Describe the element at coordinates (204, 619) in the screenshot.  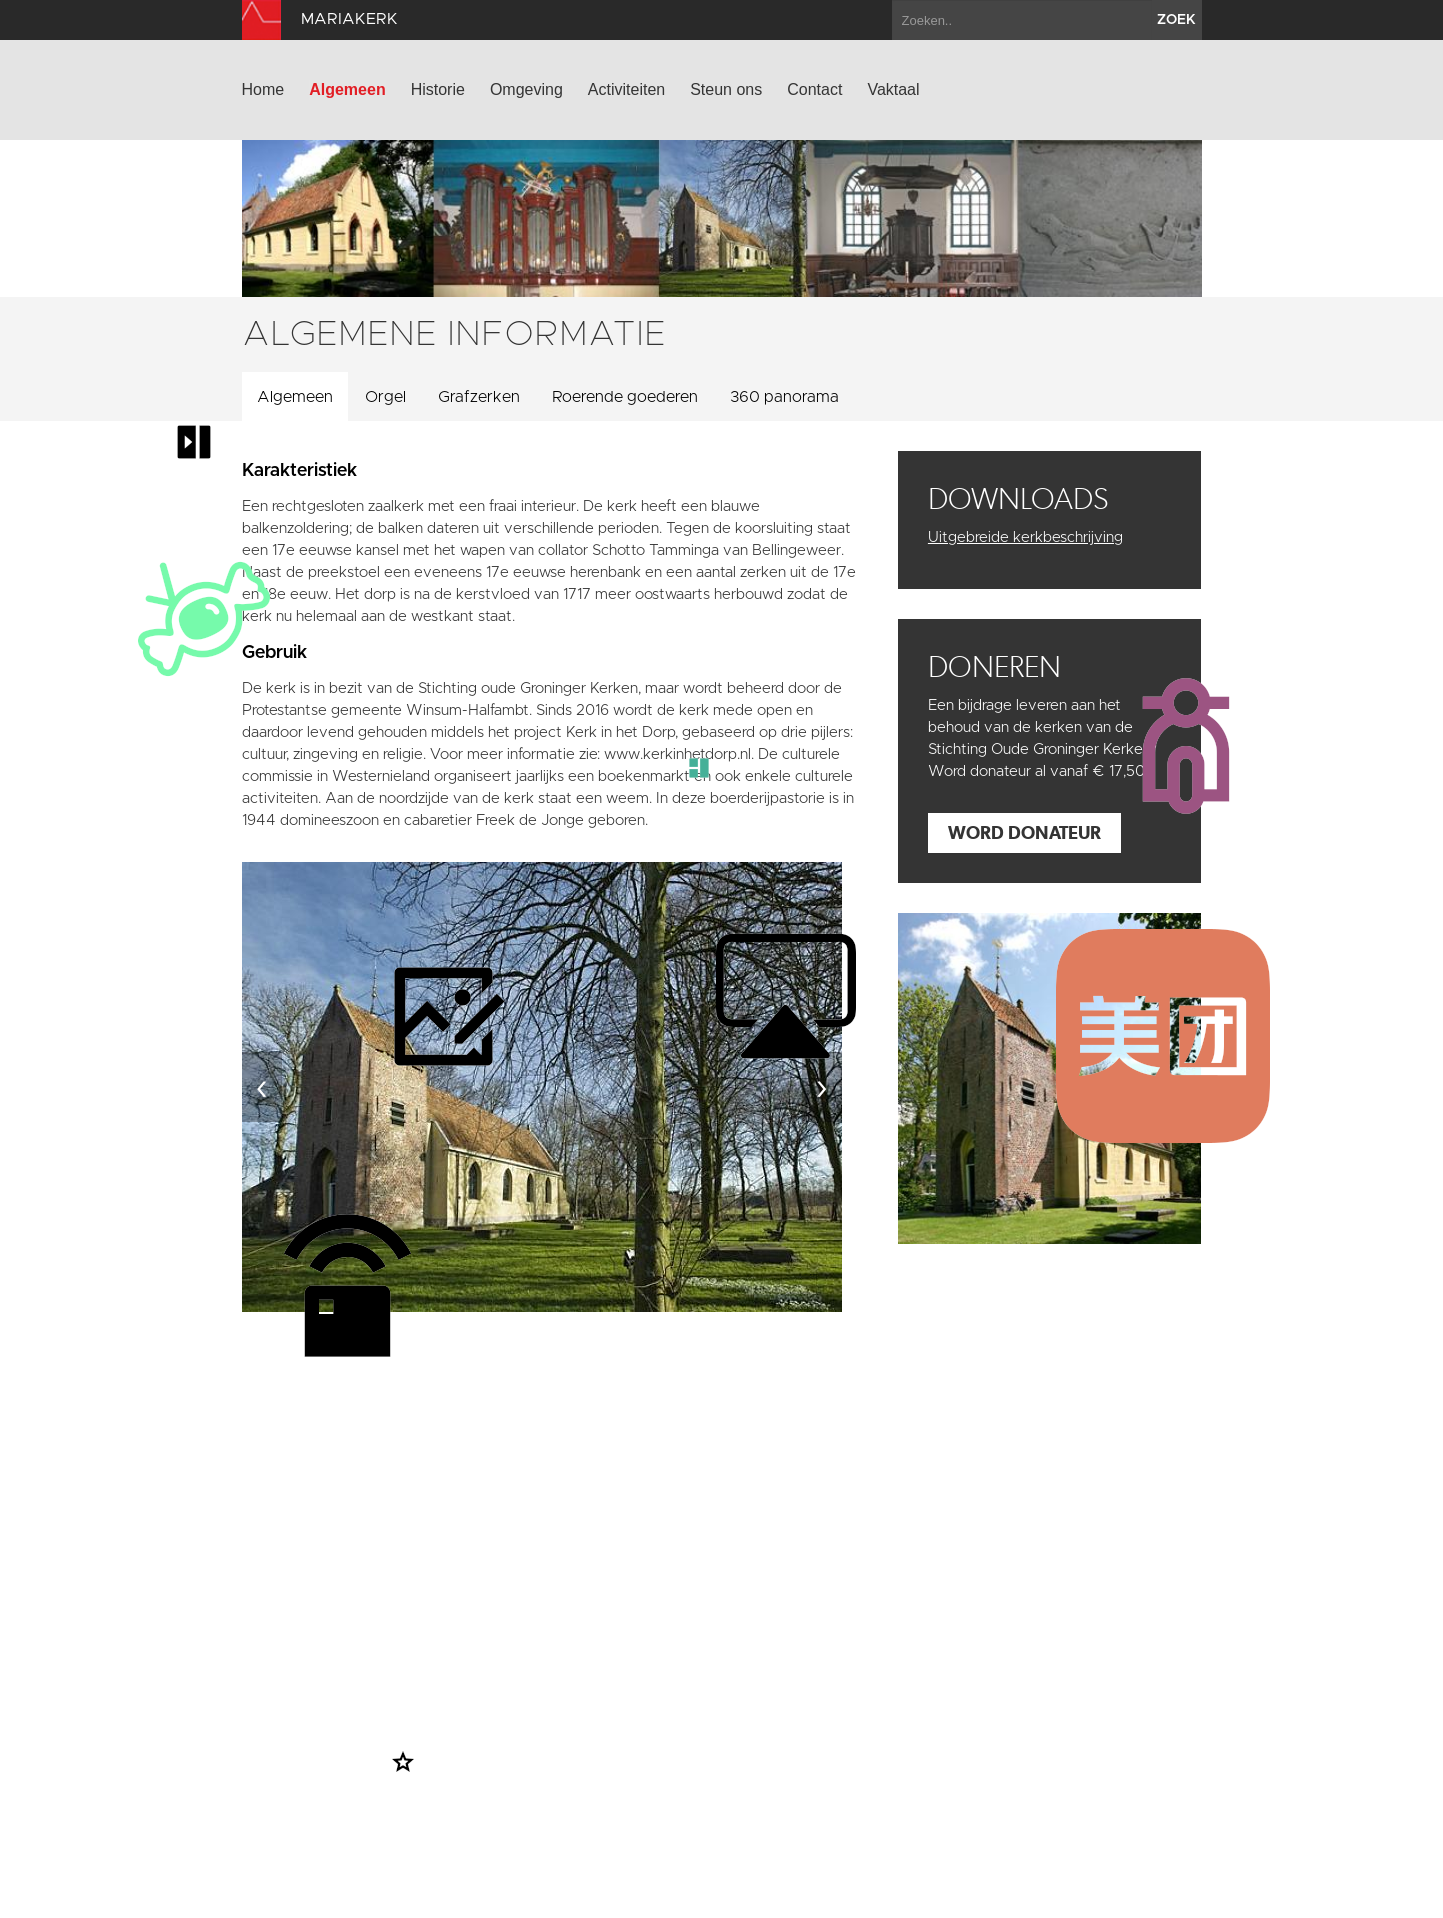
I see `suitest logo - test automation platform branding` at that location.